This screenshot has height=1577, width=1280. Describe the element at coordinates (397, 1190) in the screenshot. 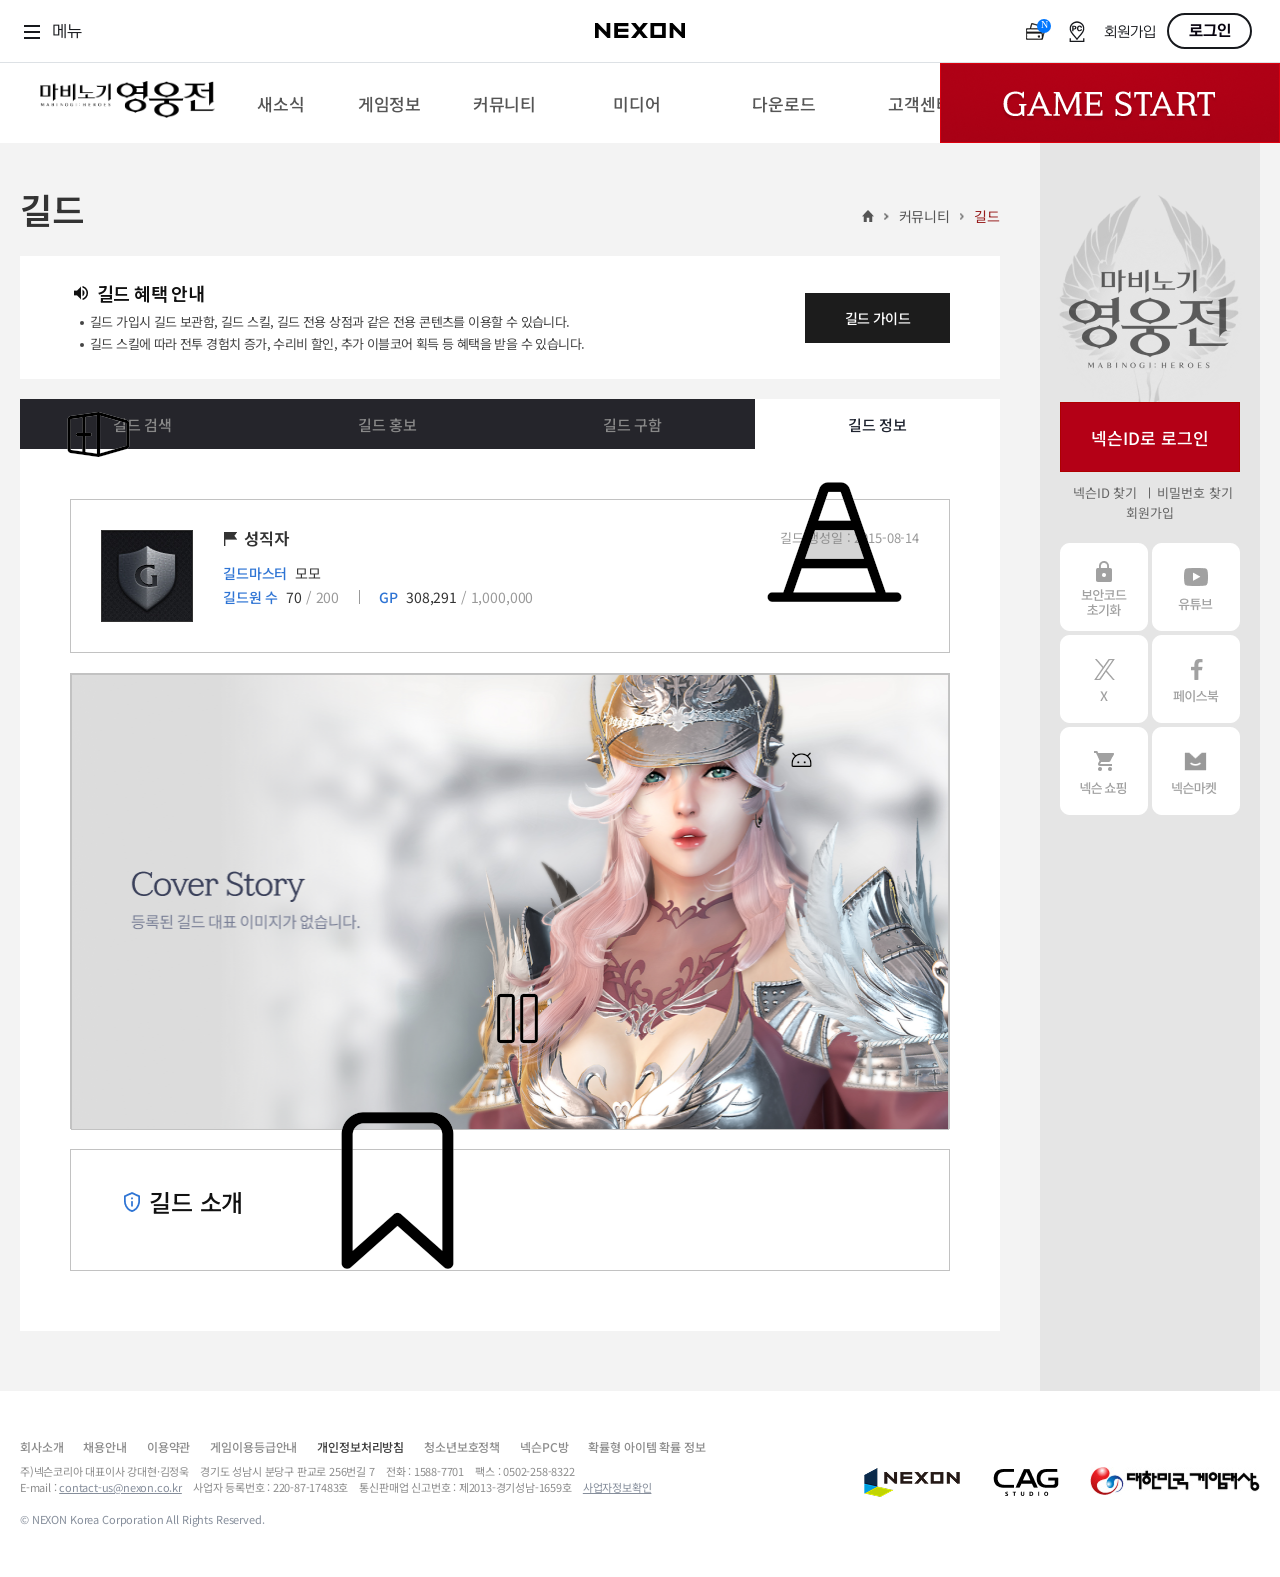

I see `save this item for later` at that location.